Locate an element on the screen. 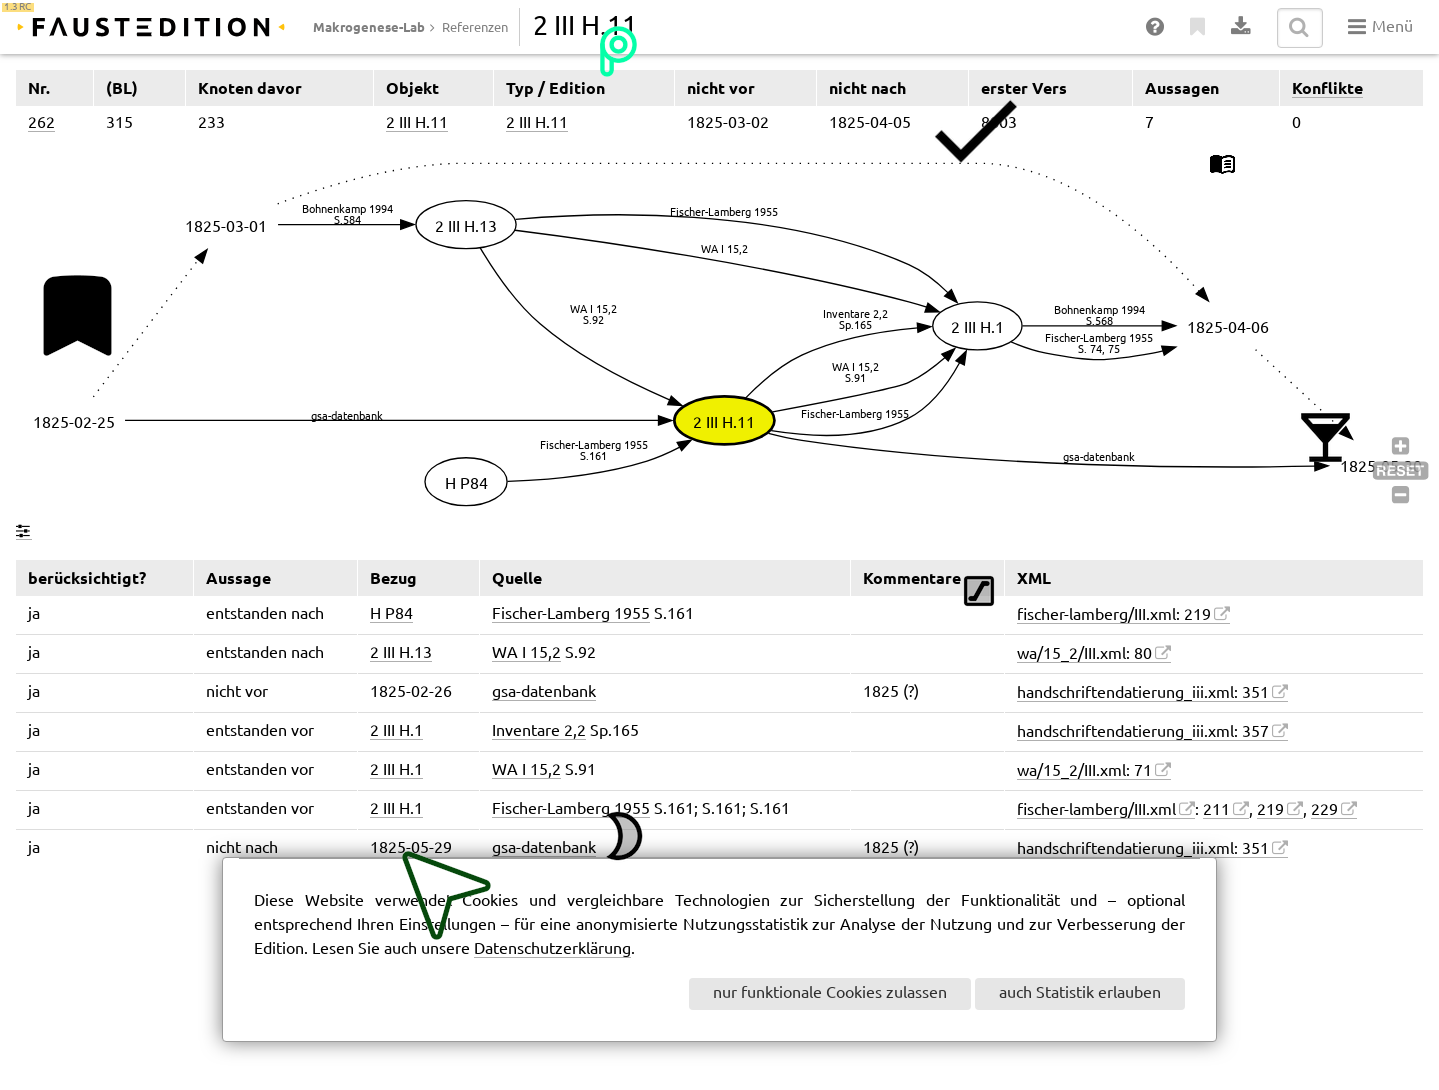 The height and width of the screenshot is (1090, 1439). toggle dark mode or night theme is located at coordinates (623, 836).